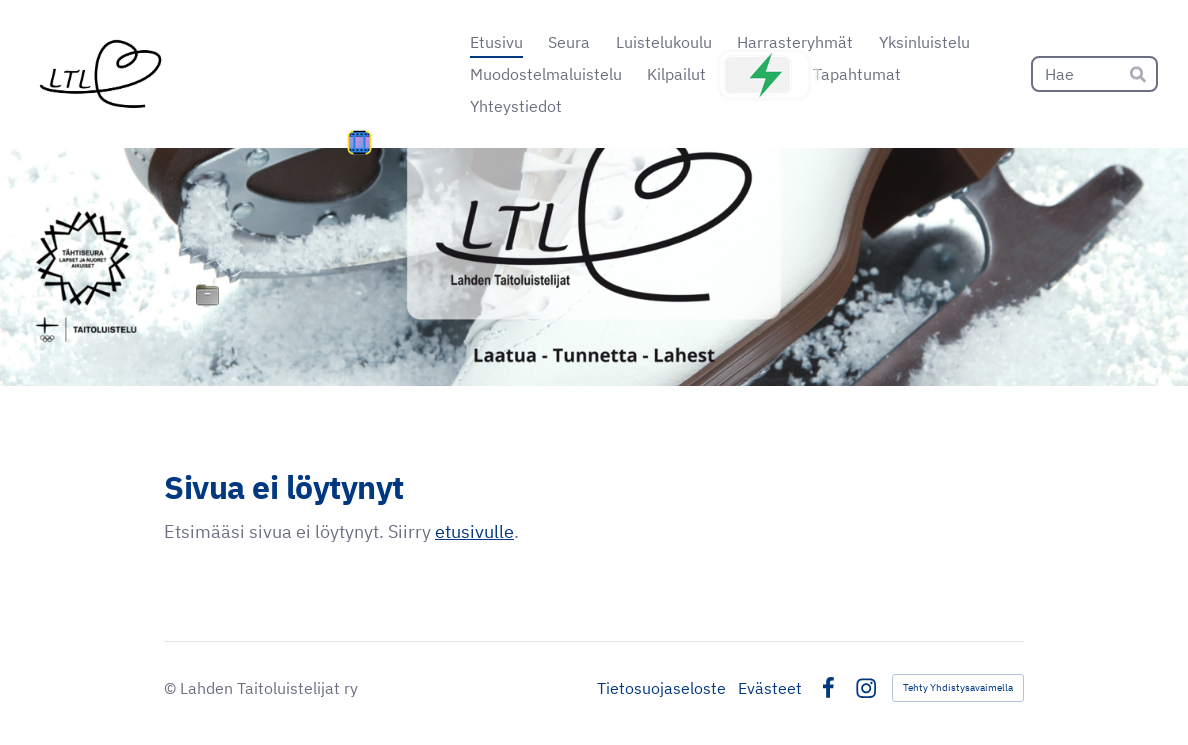  I want to click on indicates battery is charging at 80% capacity, so click(769, 75).